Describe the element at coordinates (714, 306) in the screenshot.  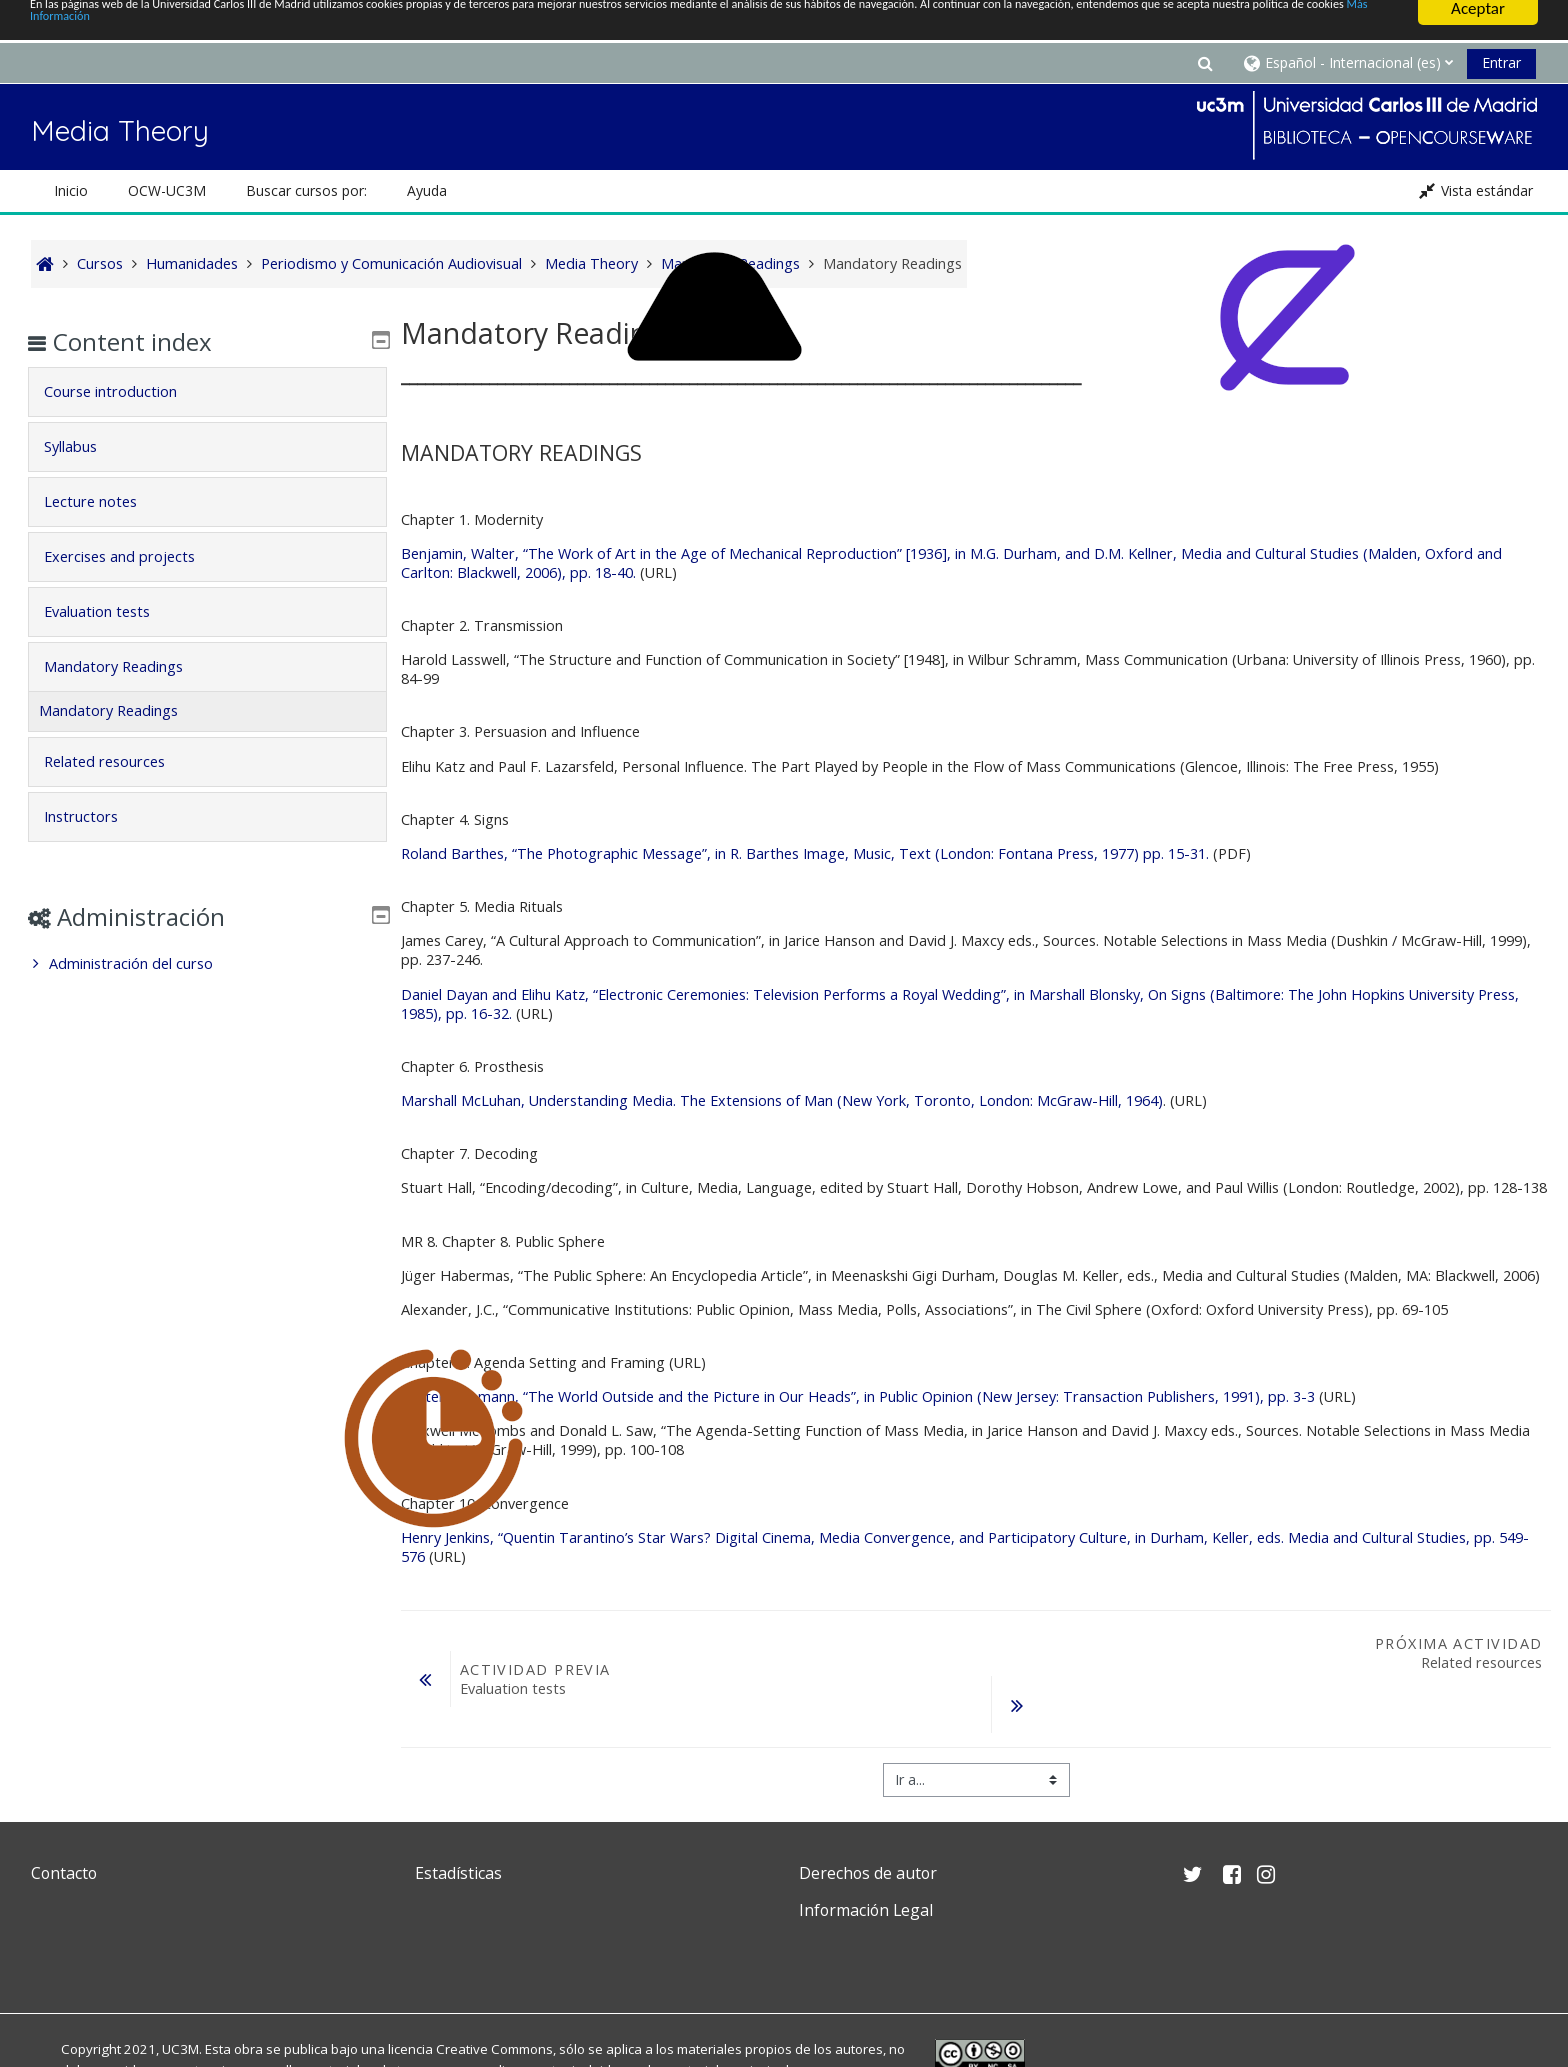
I see `indicates a mound or hill terrain feature` at that location.